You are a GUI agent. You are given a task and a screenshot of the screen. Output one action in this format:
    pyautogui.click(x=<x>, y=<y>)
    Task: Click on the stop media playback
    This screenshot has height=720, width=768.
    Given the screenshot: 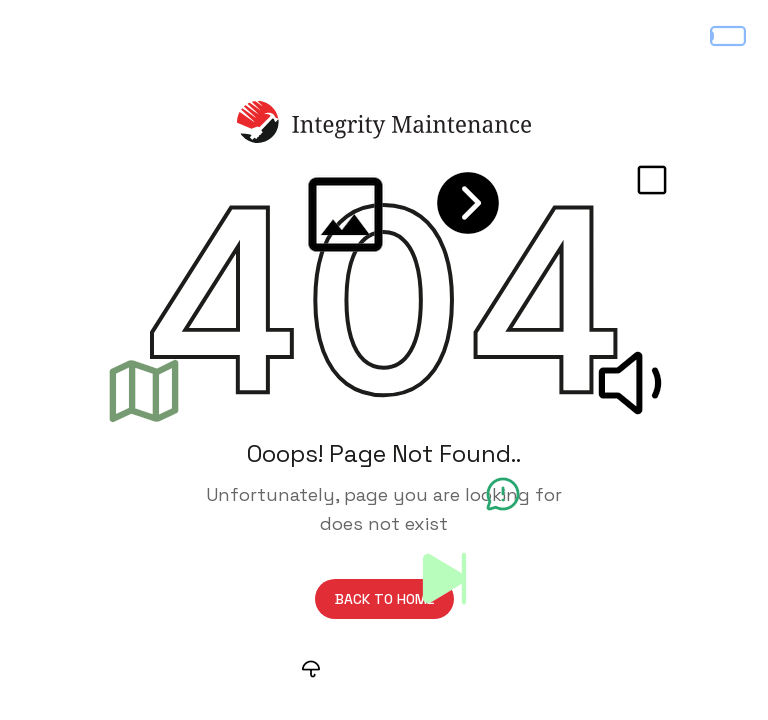 What is the action you would take?
    pyautogui.click(x=652, y=180)
    